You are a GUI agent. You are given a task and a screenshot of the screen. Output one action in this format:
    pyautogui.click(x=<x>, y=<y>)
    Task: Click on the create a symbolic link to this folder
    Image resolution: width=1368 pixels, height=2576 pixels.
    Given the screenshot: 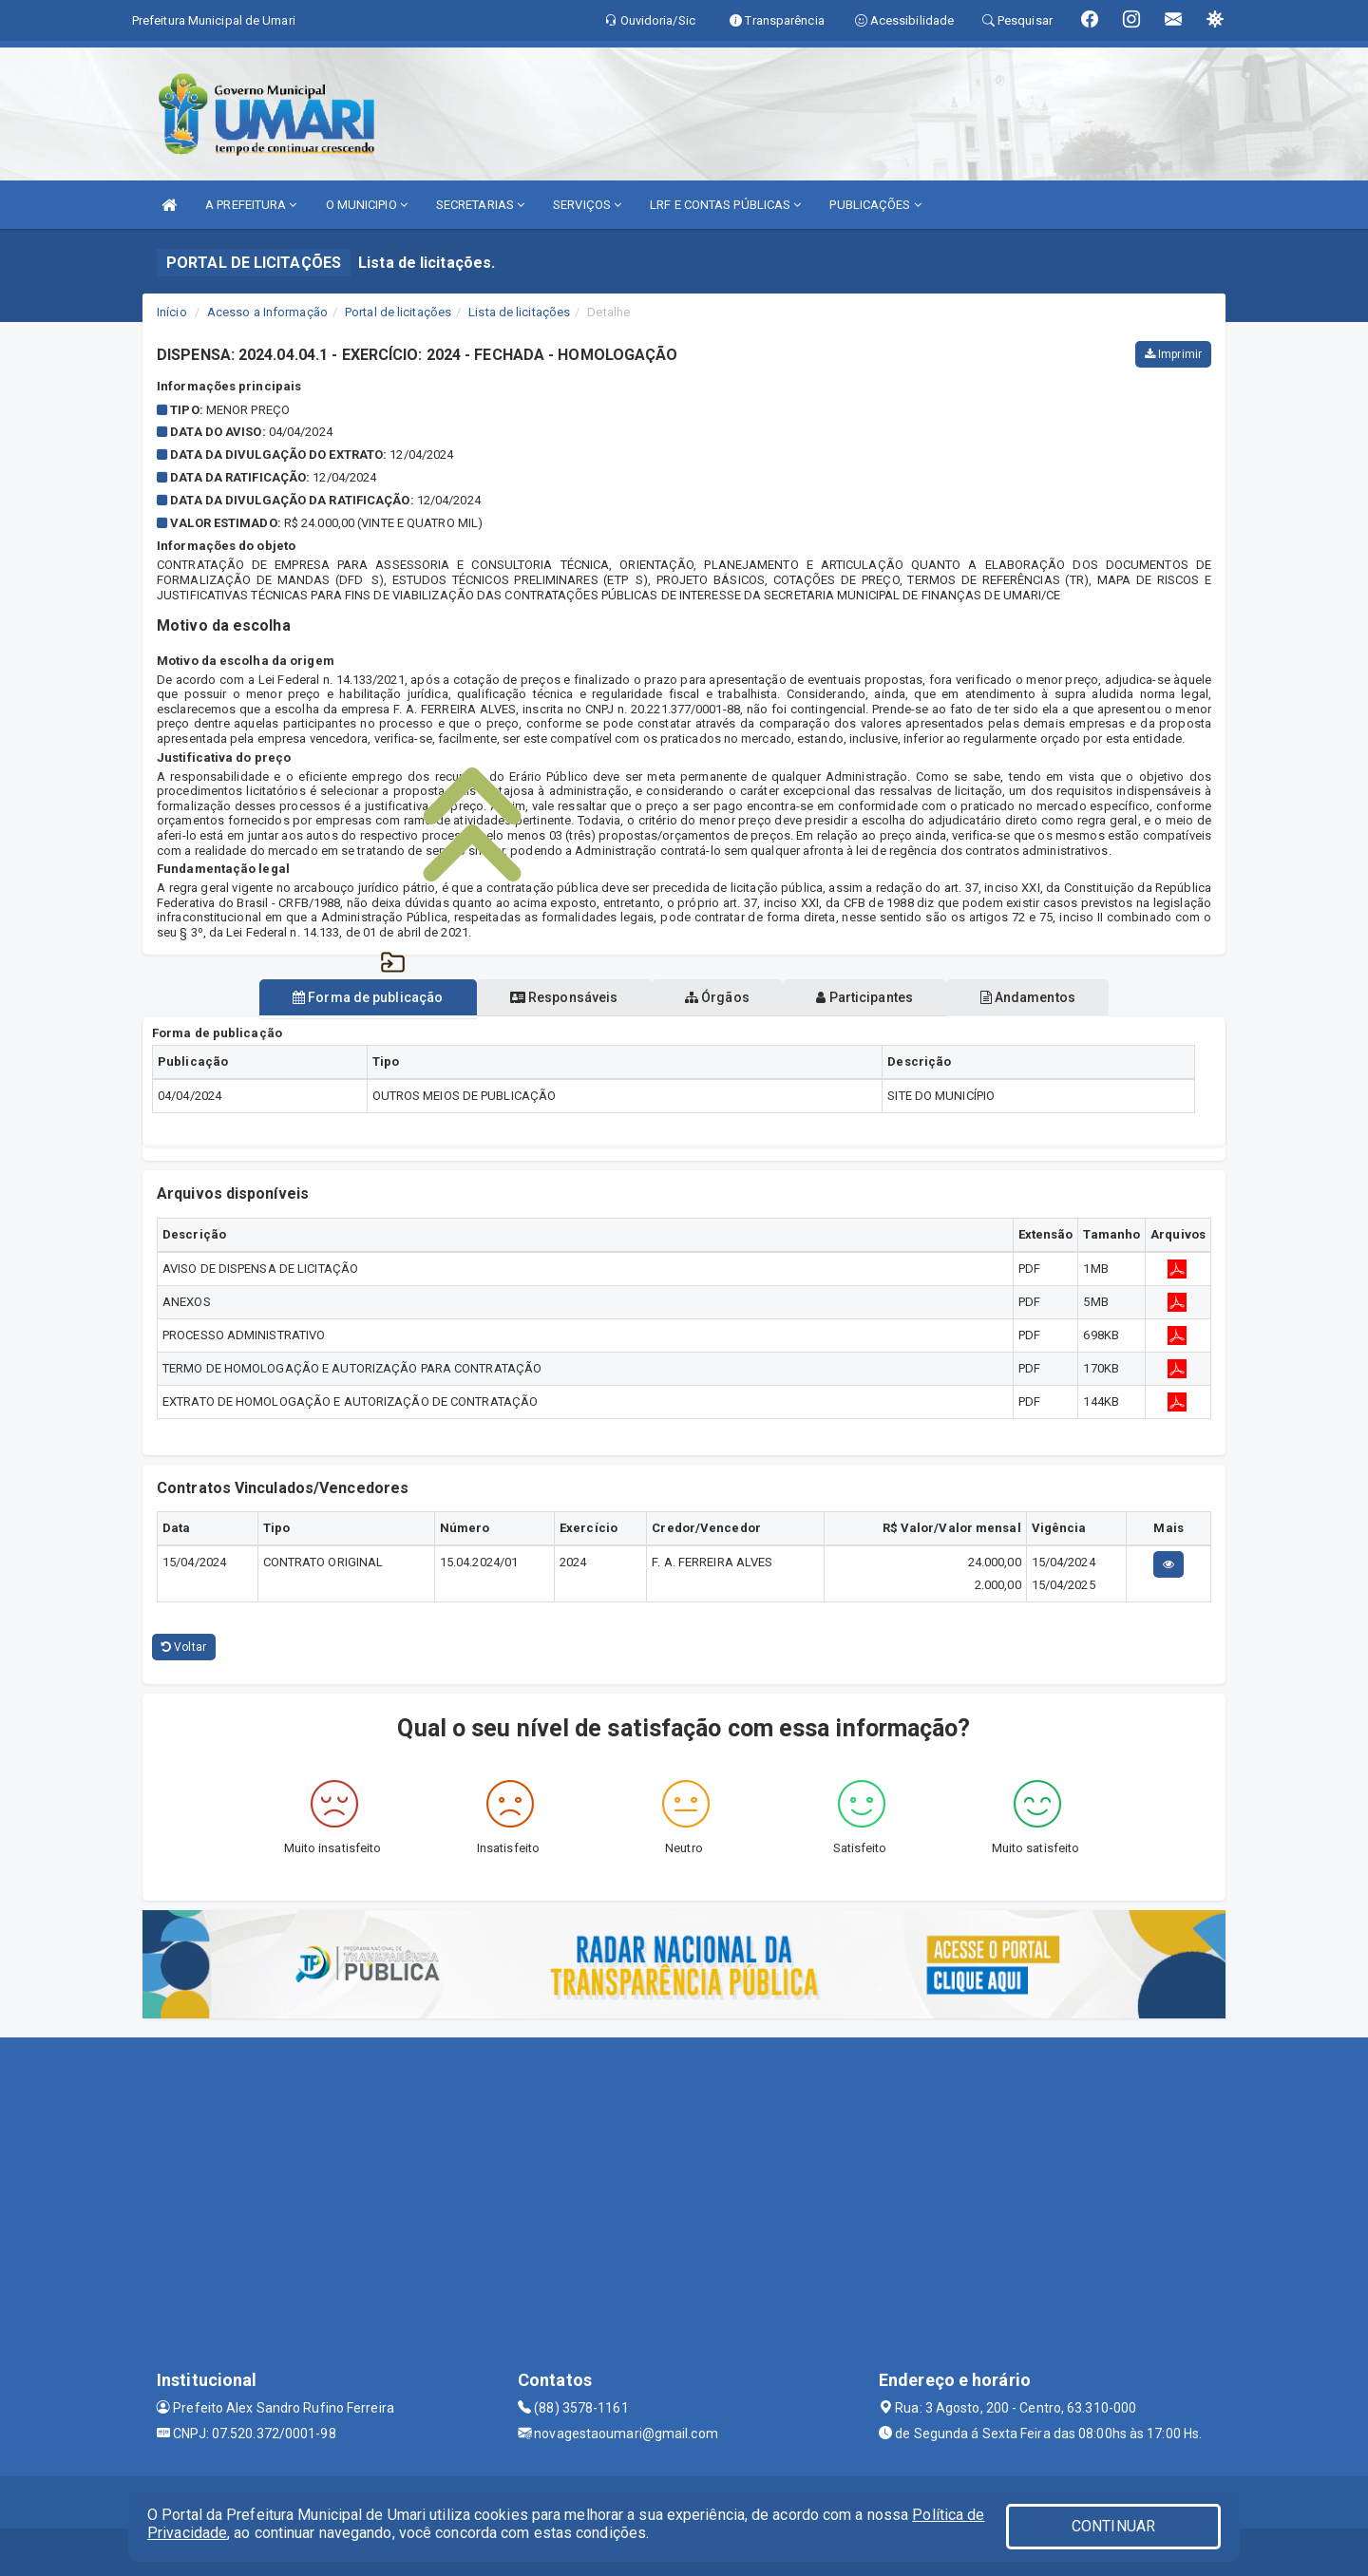 What is the action you would take?
    pyautogui.click(x=392, y=962)
    